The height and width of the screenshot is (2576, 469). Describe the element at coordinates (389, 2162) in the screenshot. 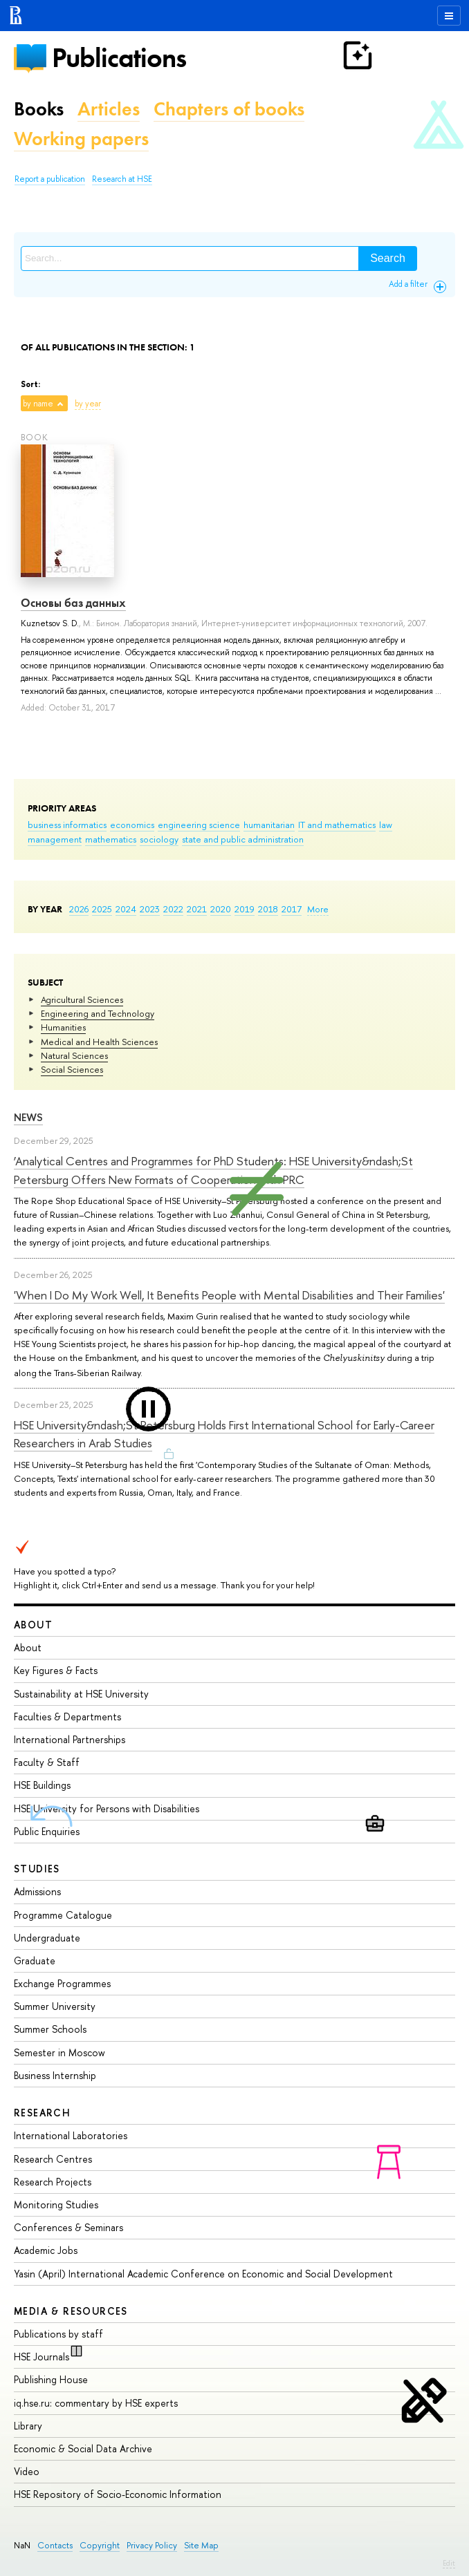

I see `browse furniture or seating options` at that location.